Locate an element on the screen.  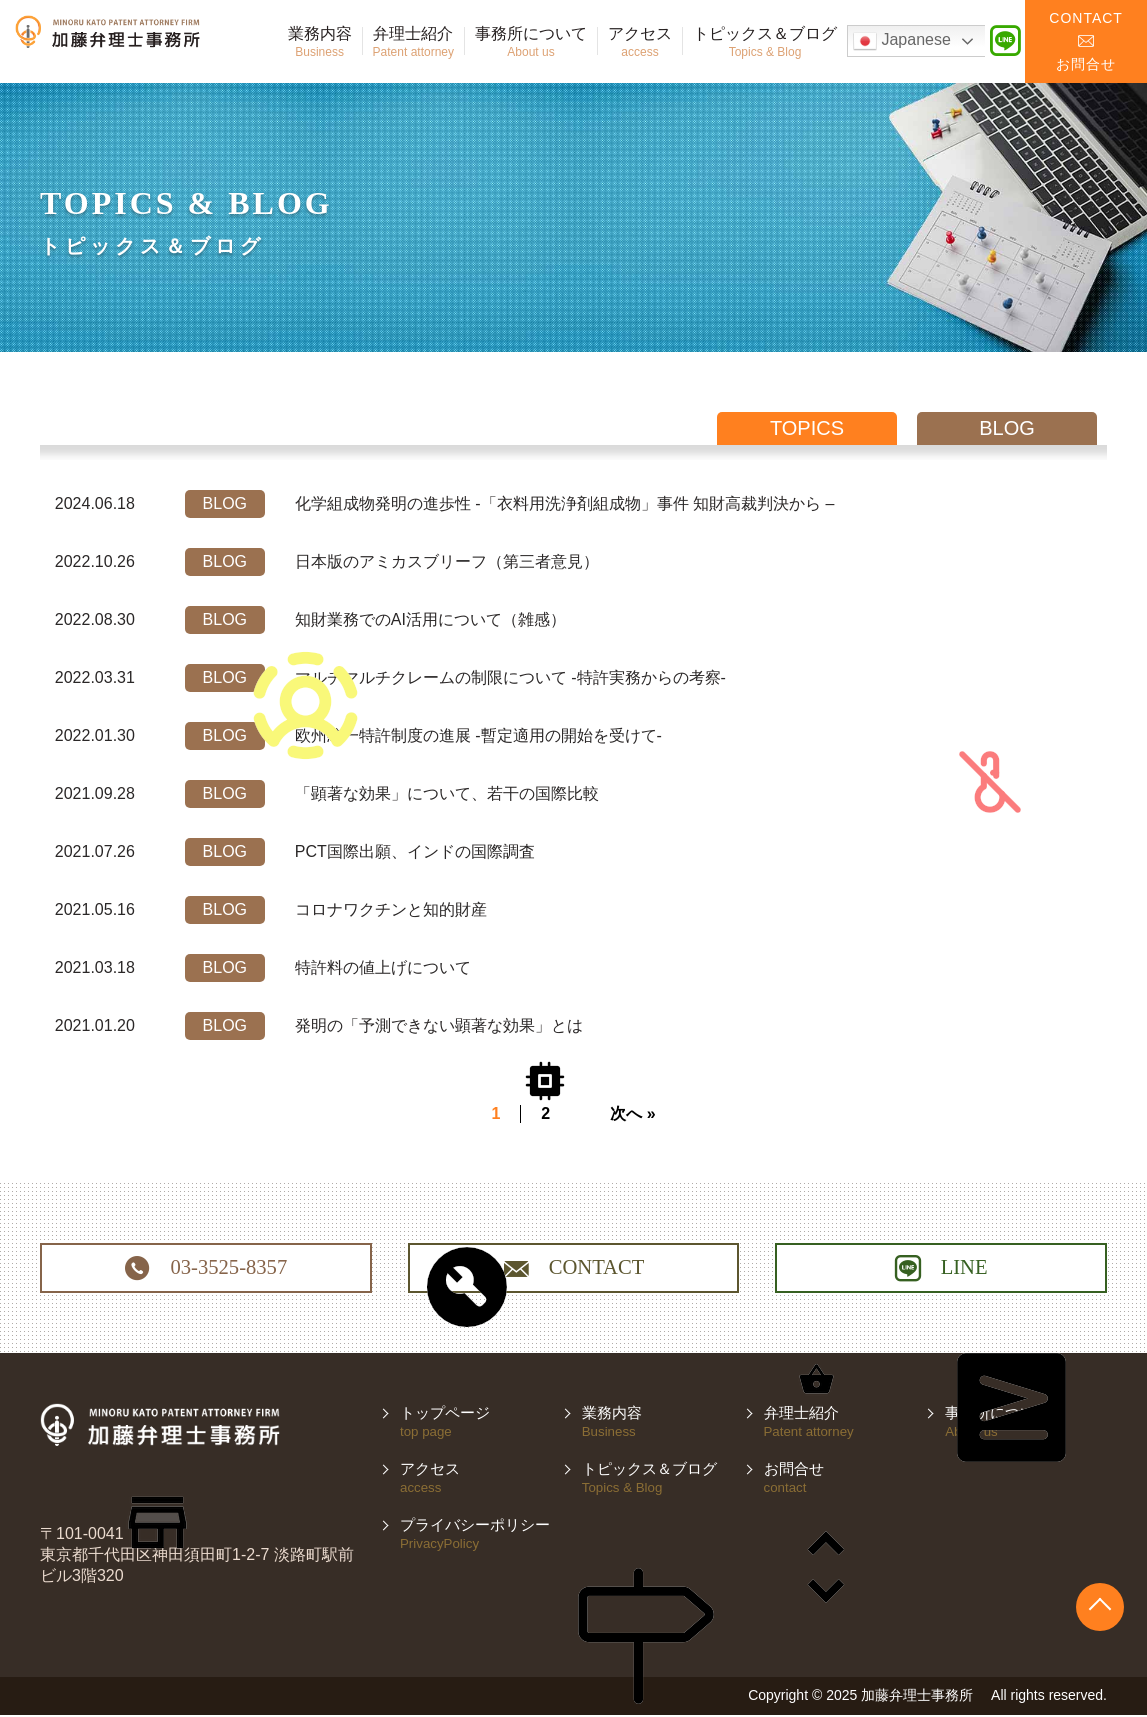
temperature monitoring disabled is located at coordinates (990, 782).